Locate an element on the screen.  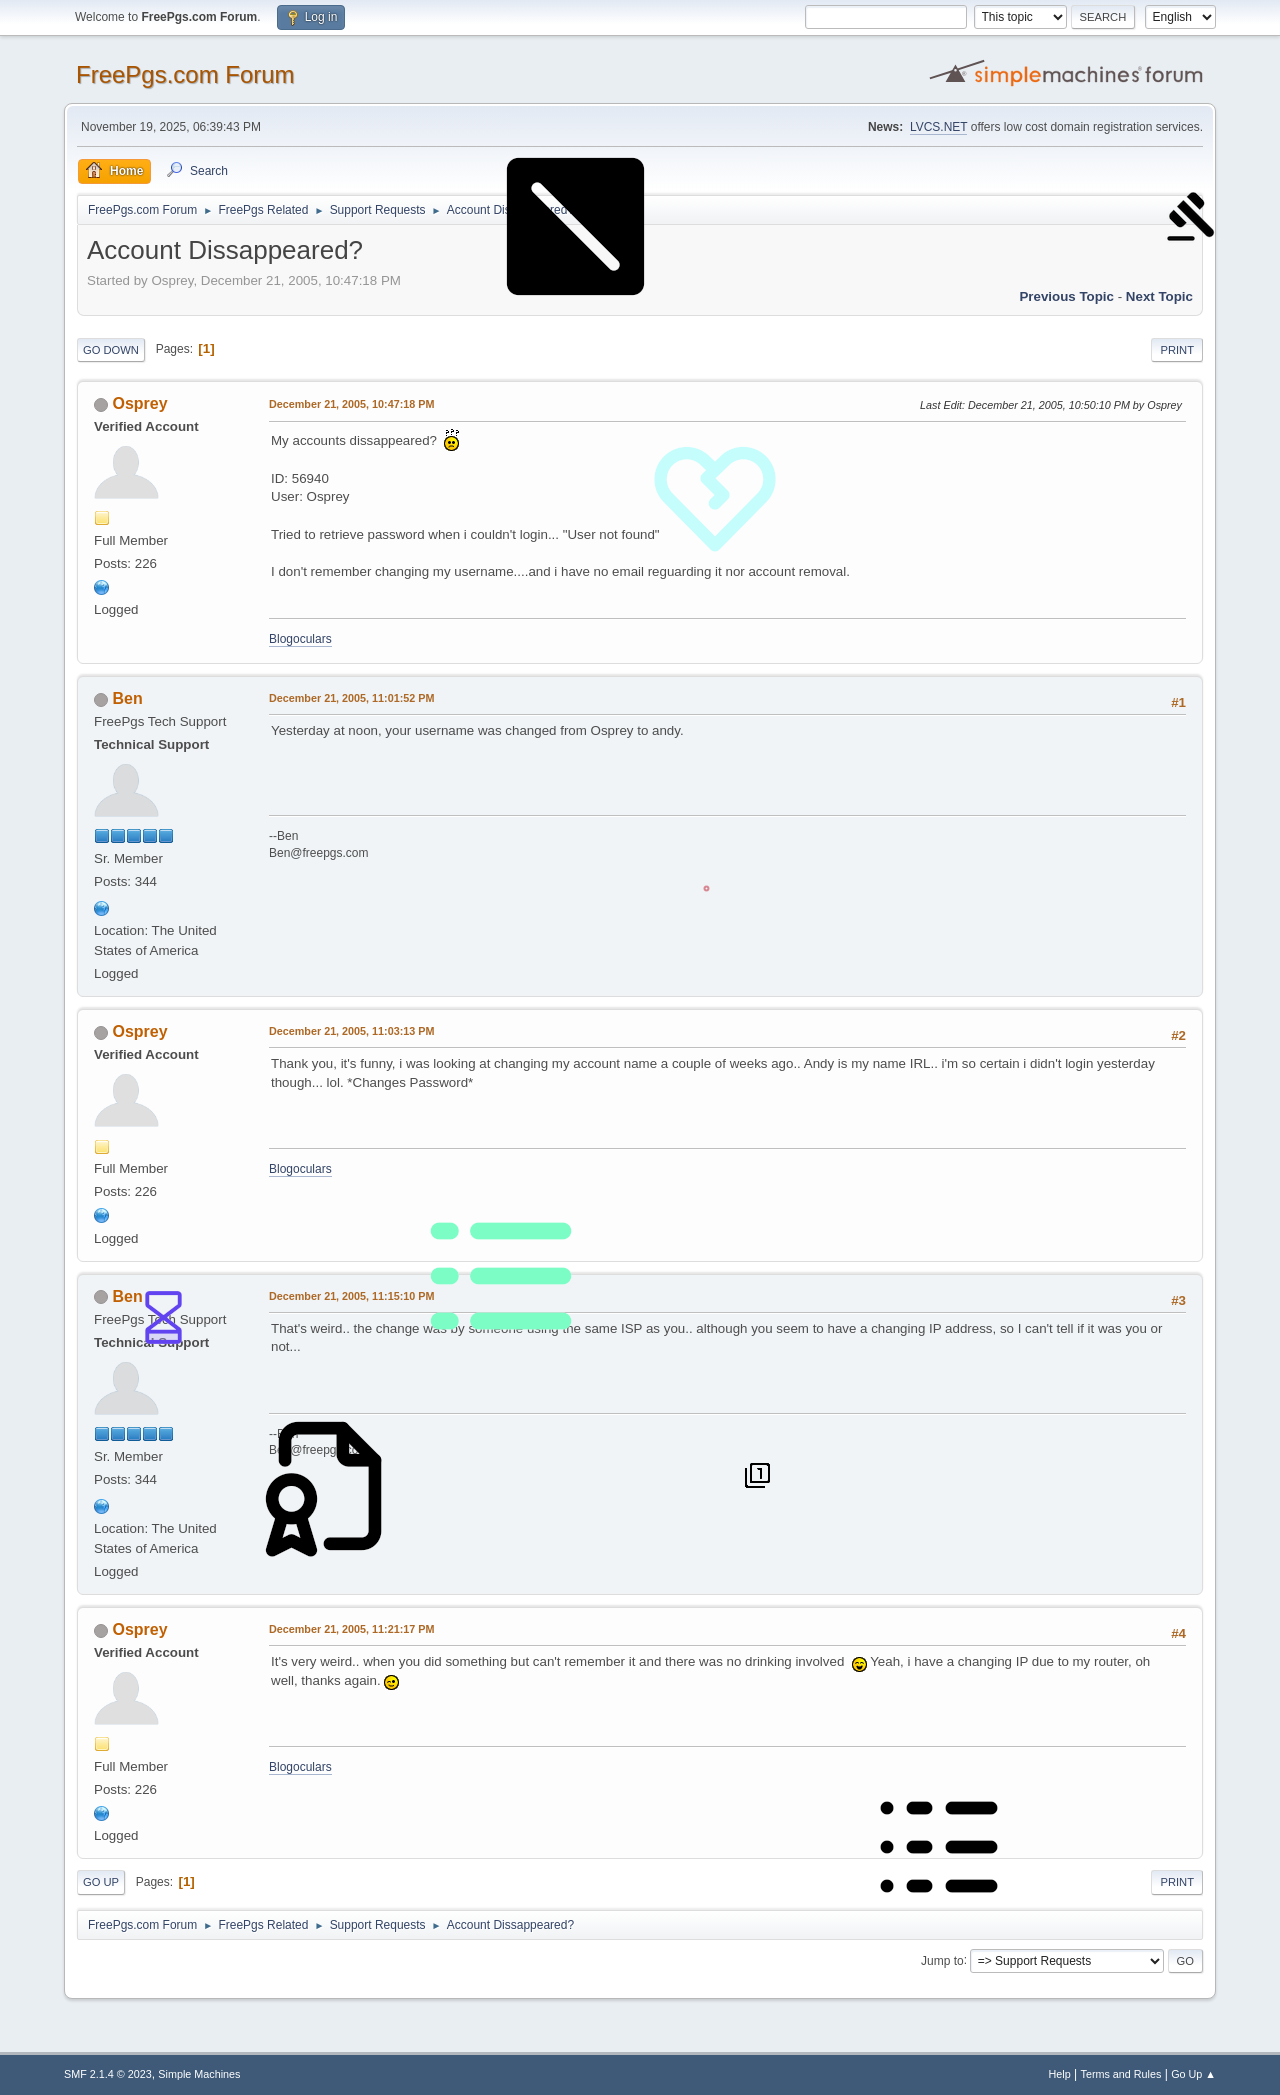
indicates time is running low is located at coordinates (163, 1317).